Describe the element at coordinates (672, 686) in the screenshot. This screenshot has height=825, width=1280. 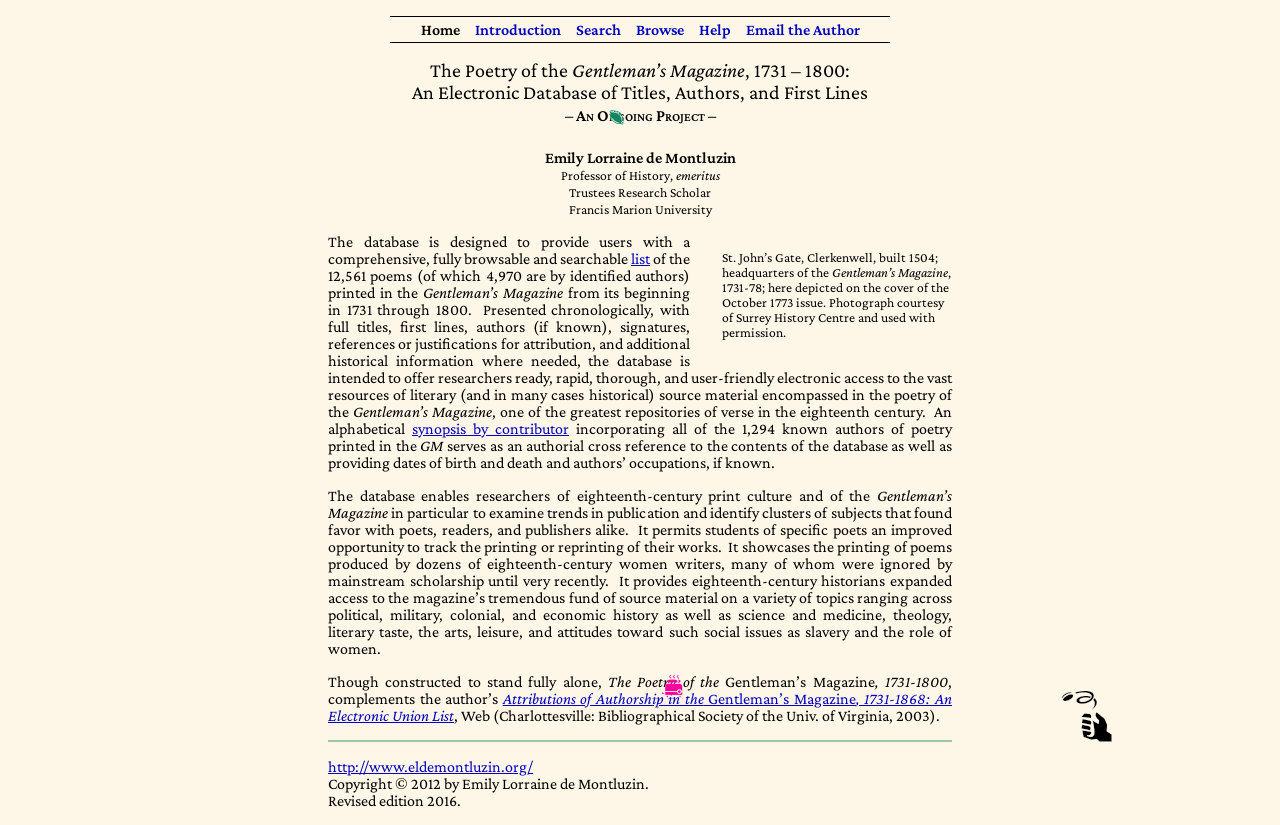
I see `kitchen appliance or cooking-related feature` at that location.